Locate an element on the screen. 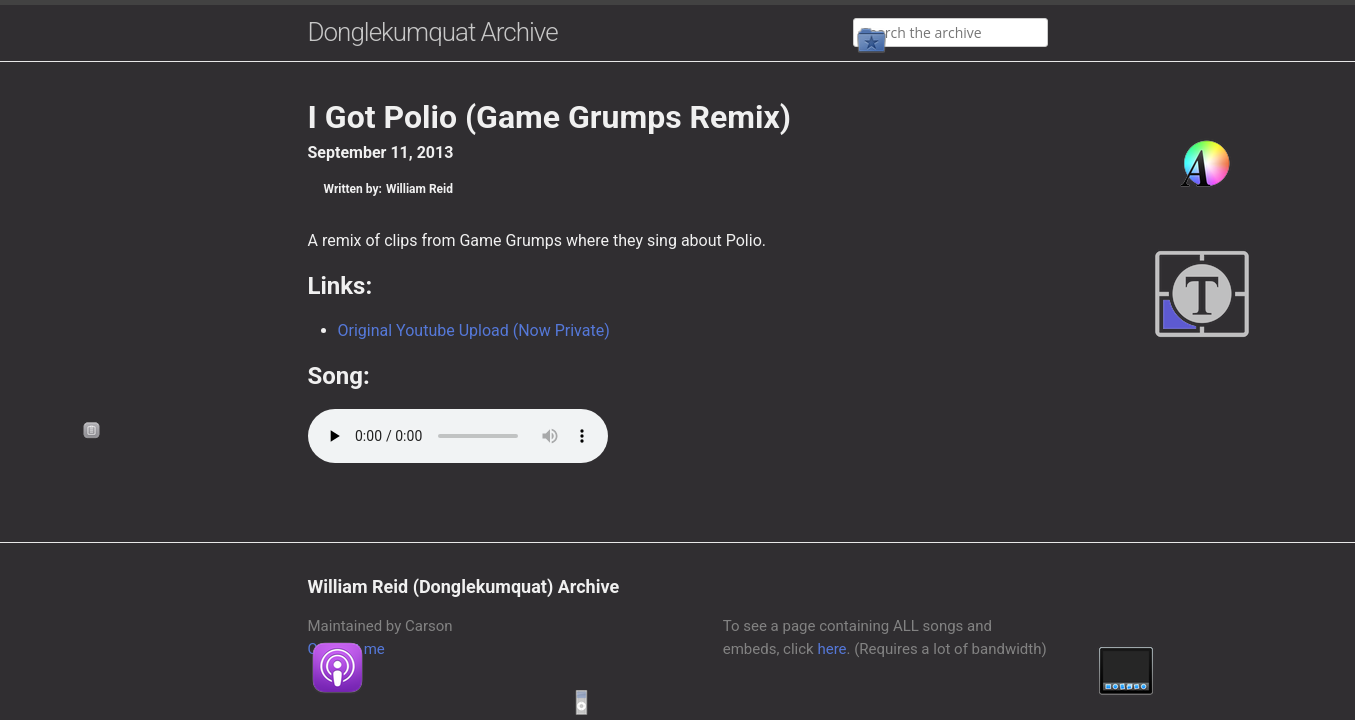 The width and height of the screenshot is (1355, 720). open the podcasts app is located at coordinates (337, 667).